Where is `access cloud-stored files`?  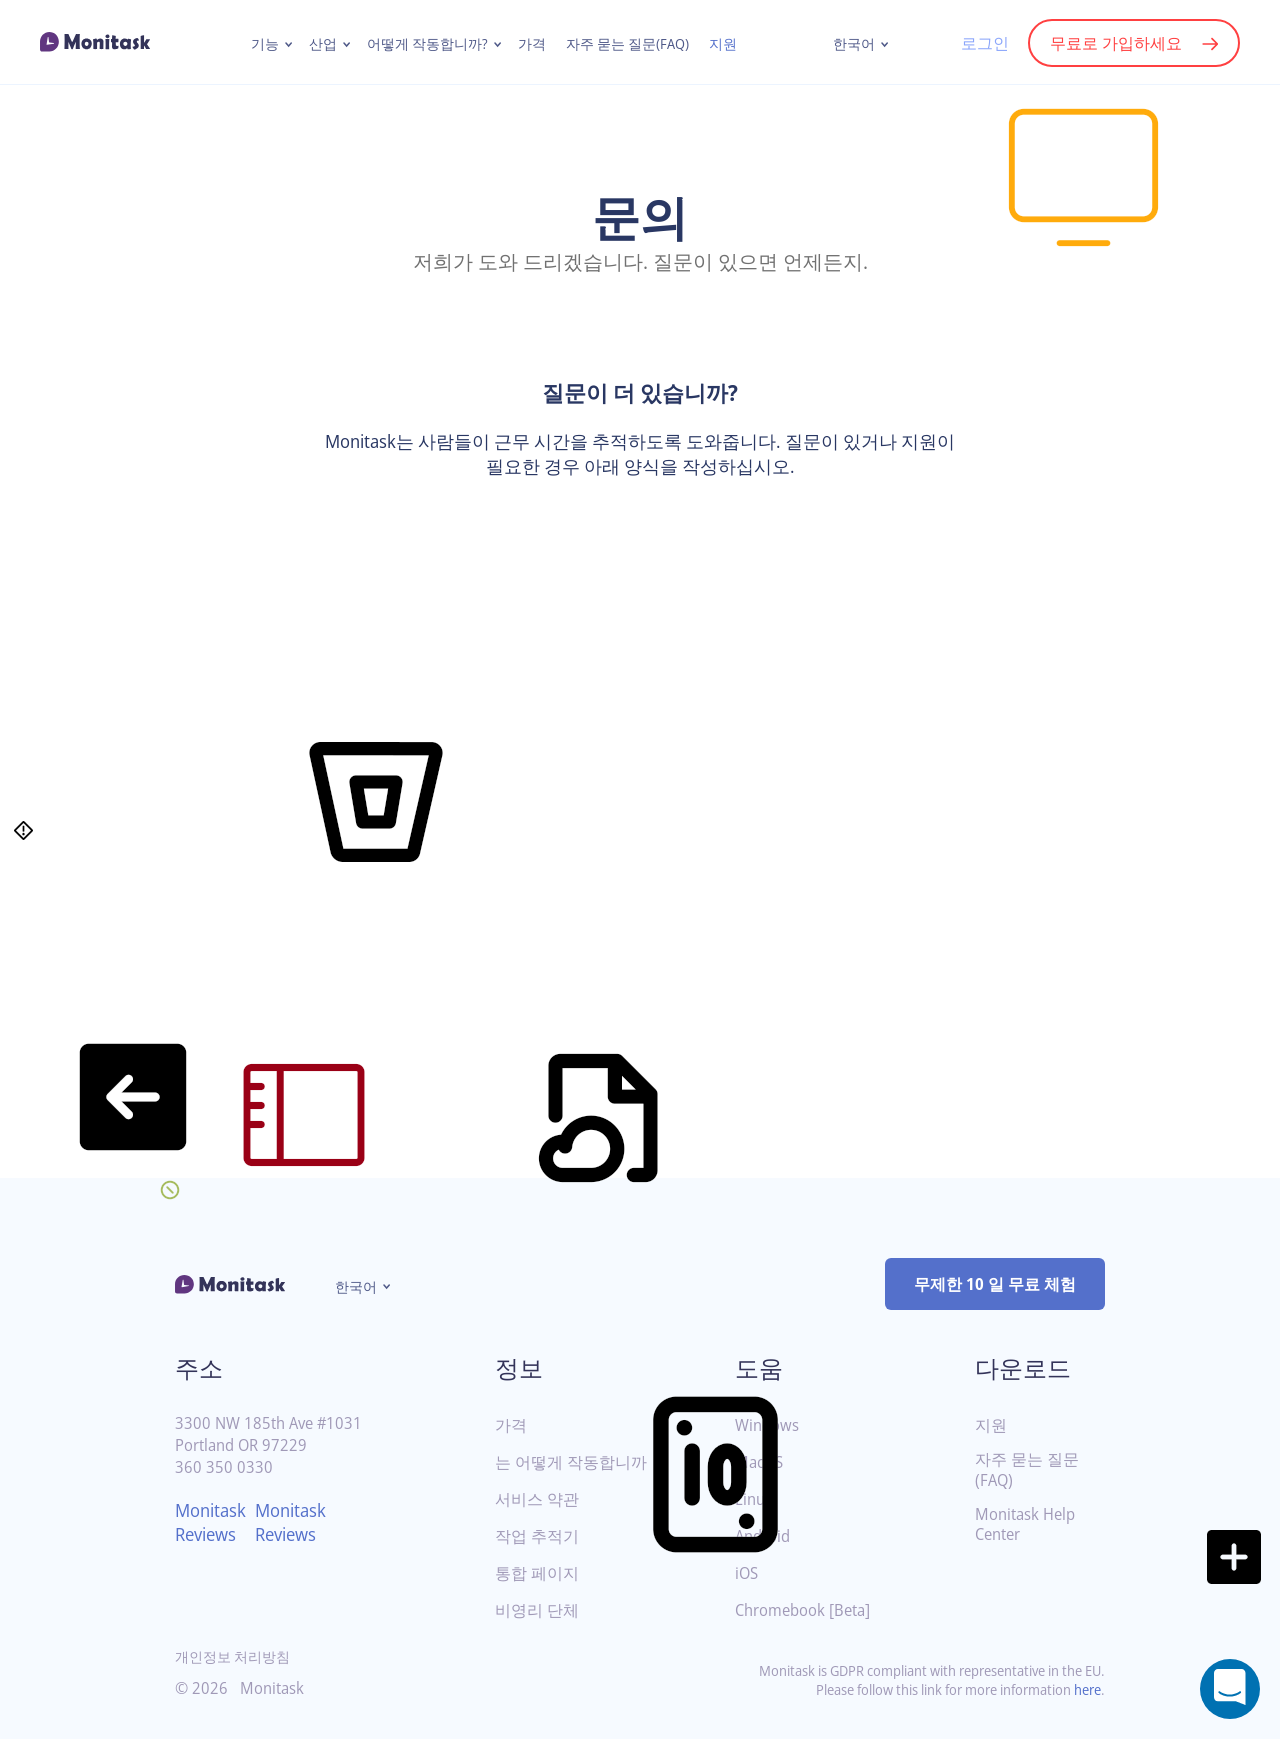
access cloud-stored files is located at coordinates (603, 1118).